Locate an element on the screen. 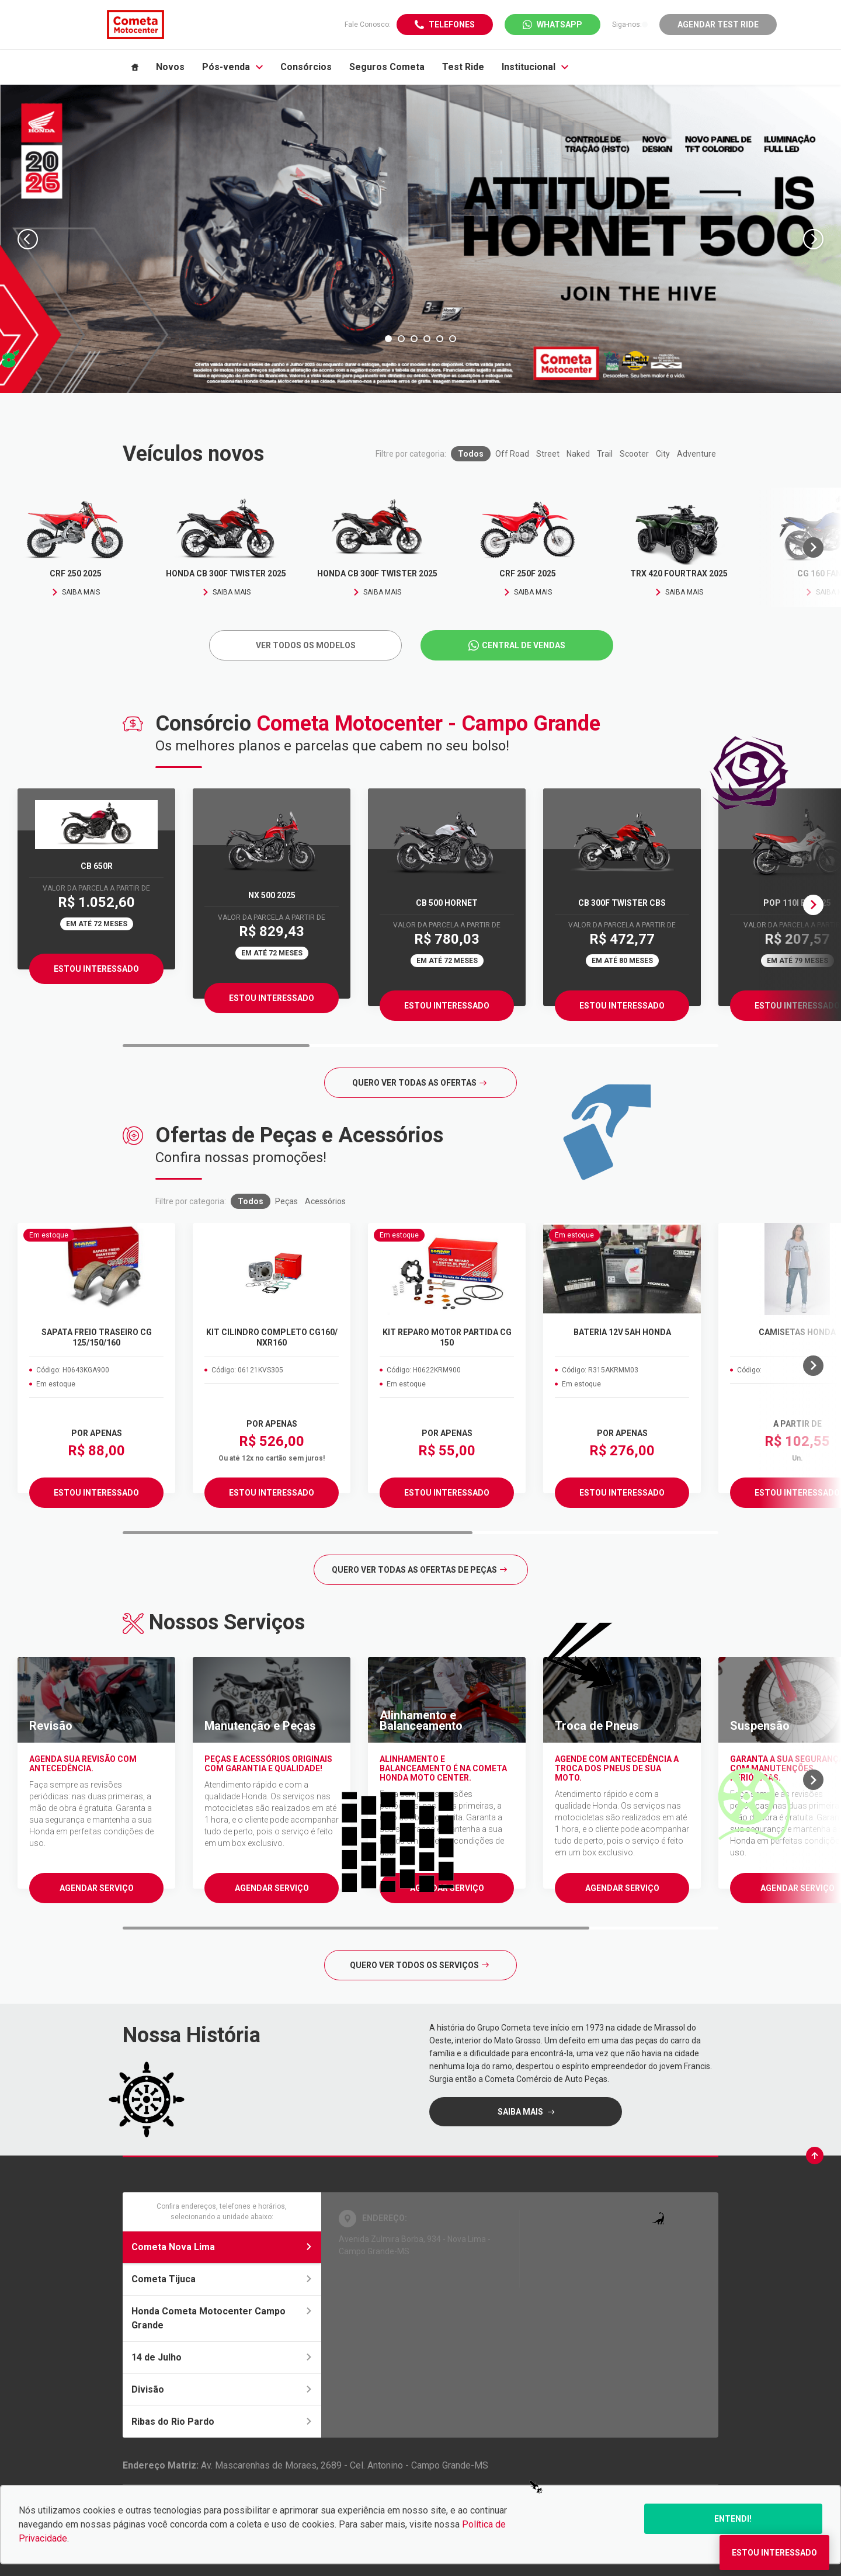  redirect or reroute an action is located at coordinates (579, 1656).